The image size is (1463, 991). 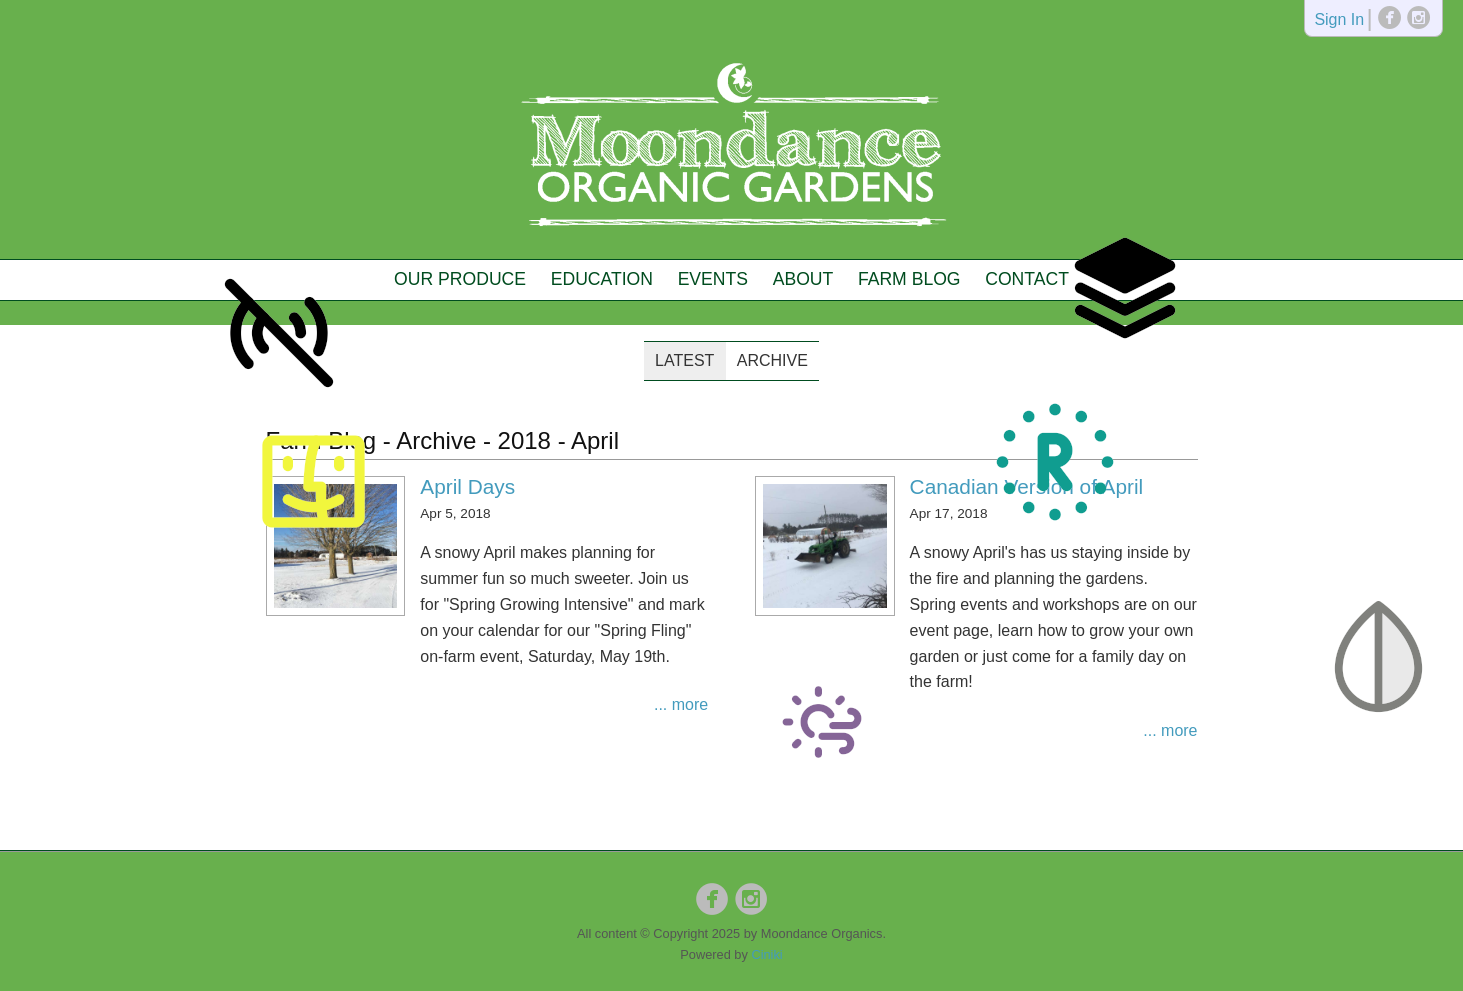 What do you see at coordinates (822, 722) in the screenshot?
I see `view current weather conditions` at bounding box center [822, 722].